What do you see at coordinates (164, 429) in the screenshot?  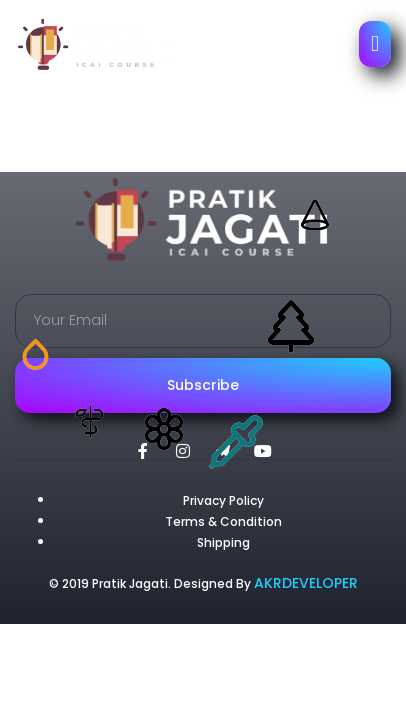 I see `access garden or plant care features` at bounding box center [164, 429].